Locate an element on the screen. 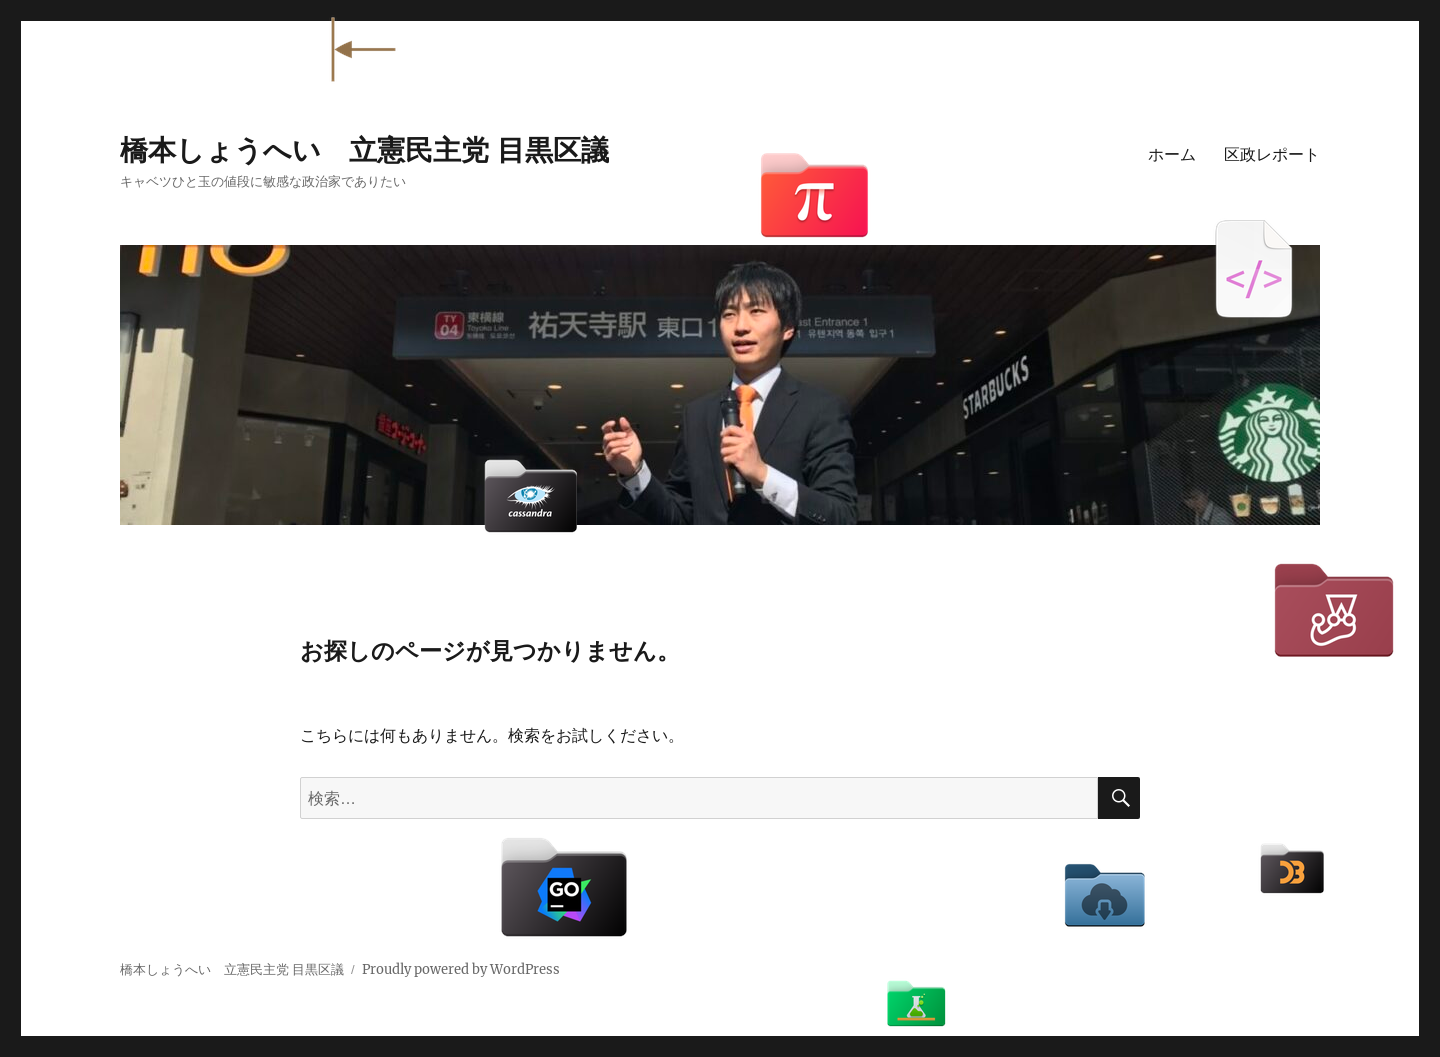 This screenshot has width=1440, height=1057. an xml or markup language file is located at coordinates (1254, 269).